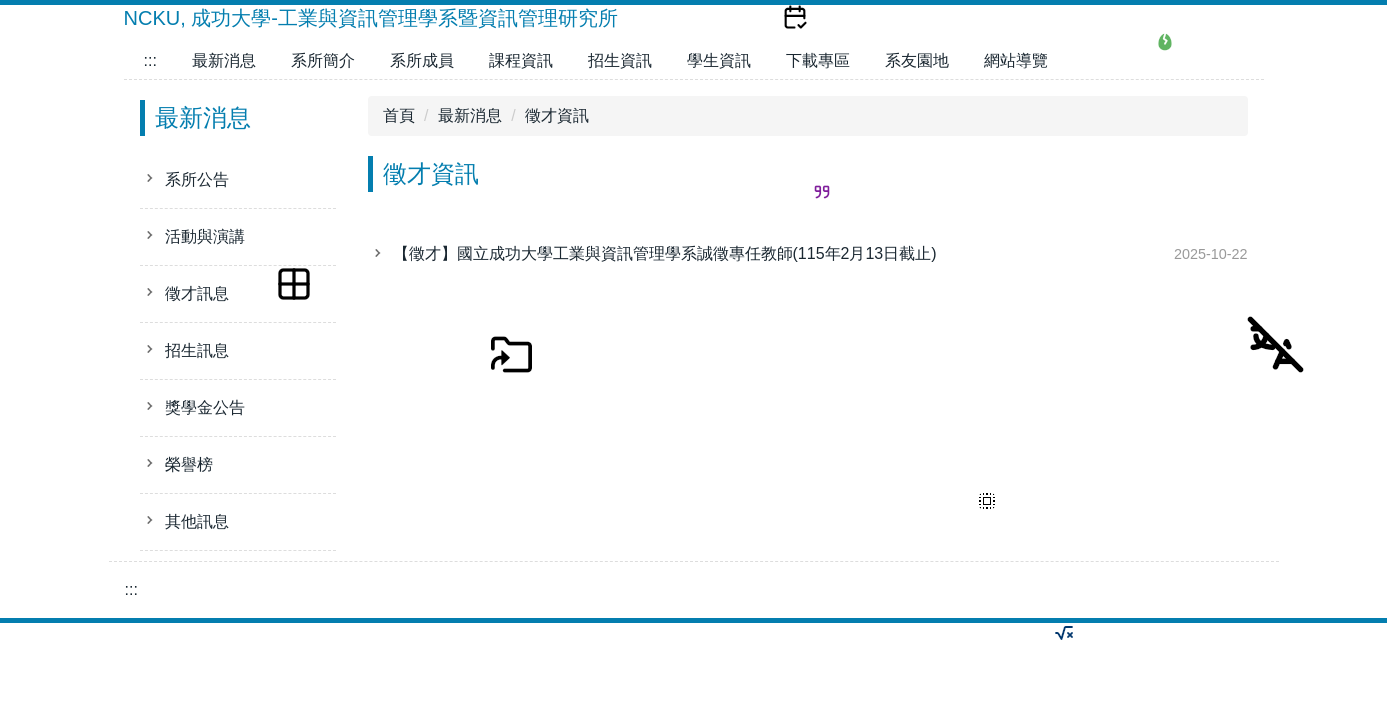  Describe the element at coordinates (822, 192) in the screenshot. I see `insert a block quote` at that location.